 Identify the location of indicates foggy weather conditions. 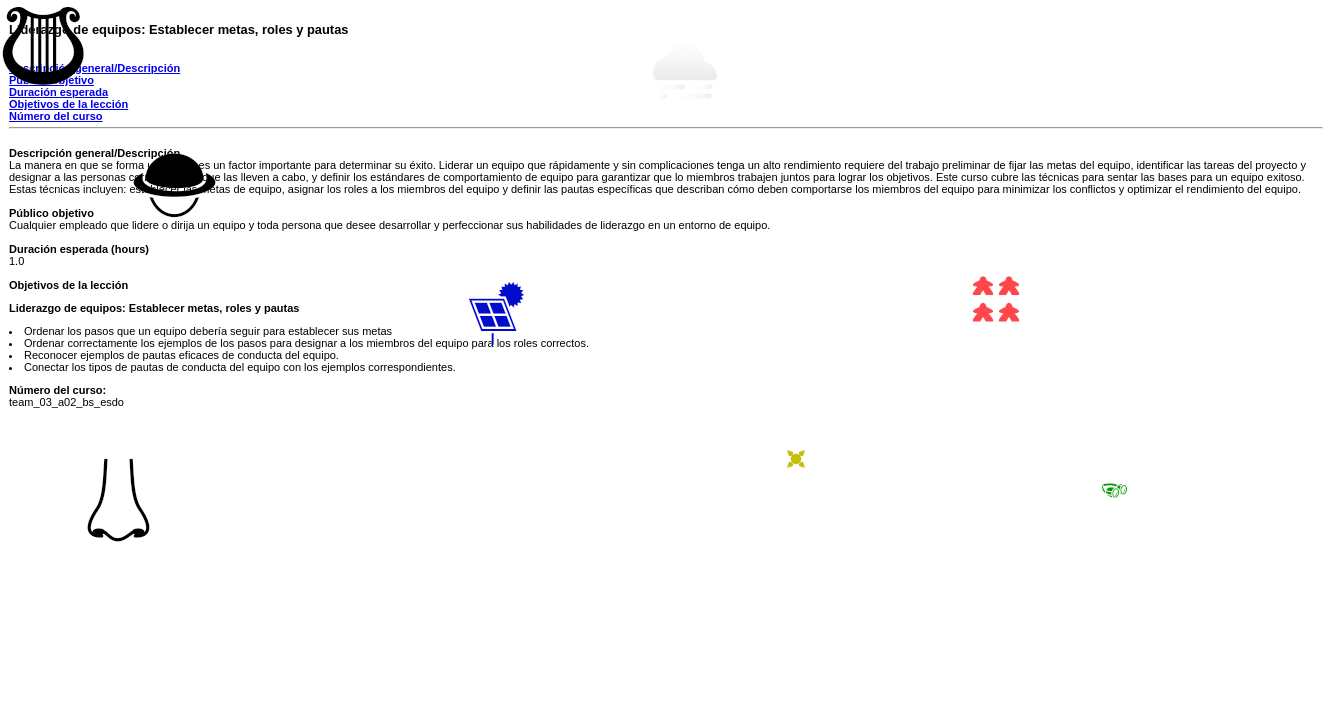
(685, 71).